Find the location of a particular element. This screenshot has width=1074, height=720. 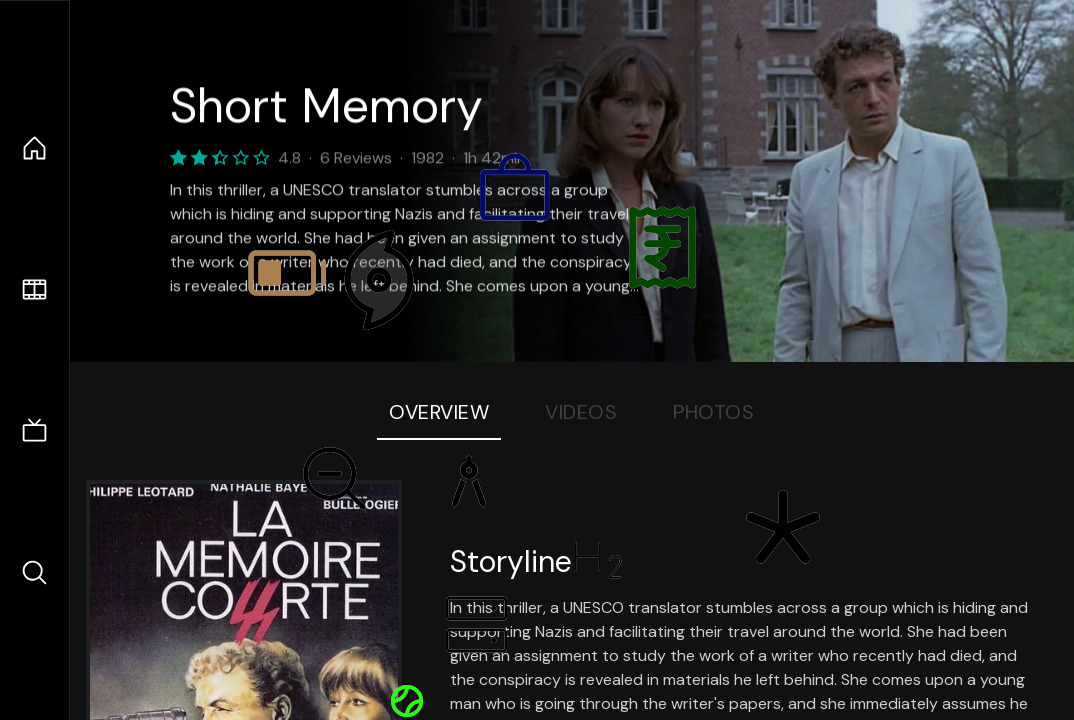

format text as heading level 2 is located at coordinates (595, 559).